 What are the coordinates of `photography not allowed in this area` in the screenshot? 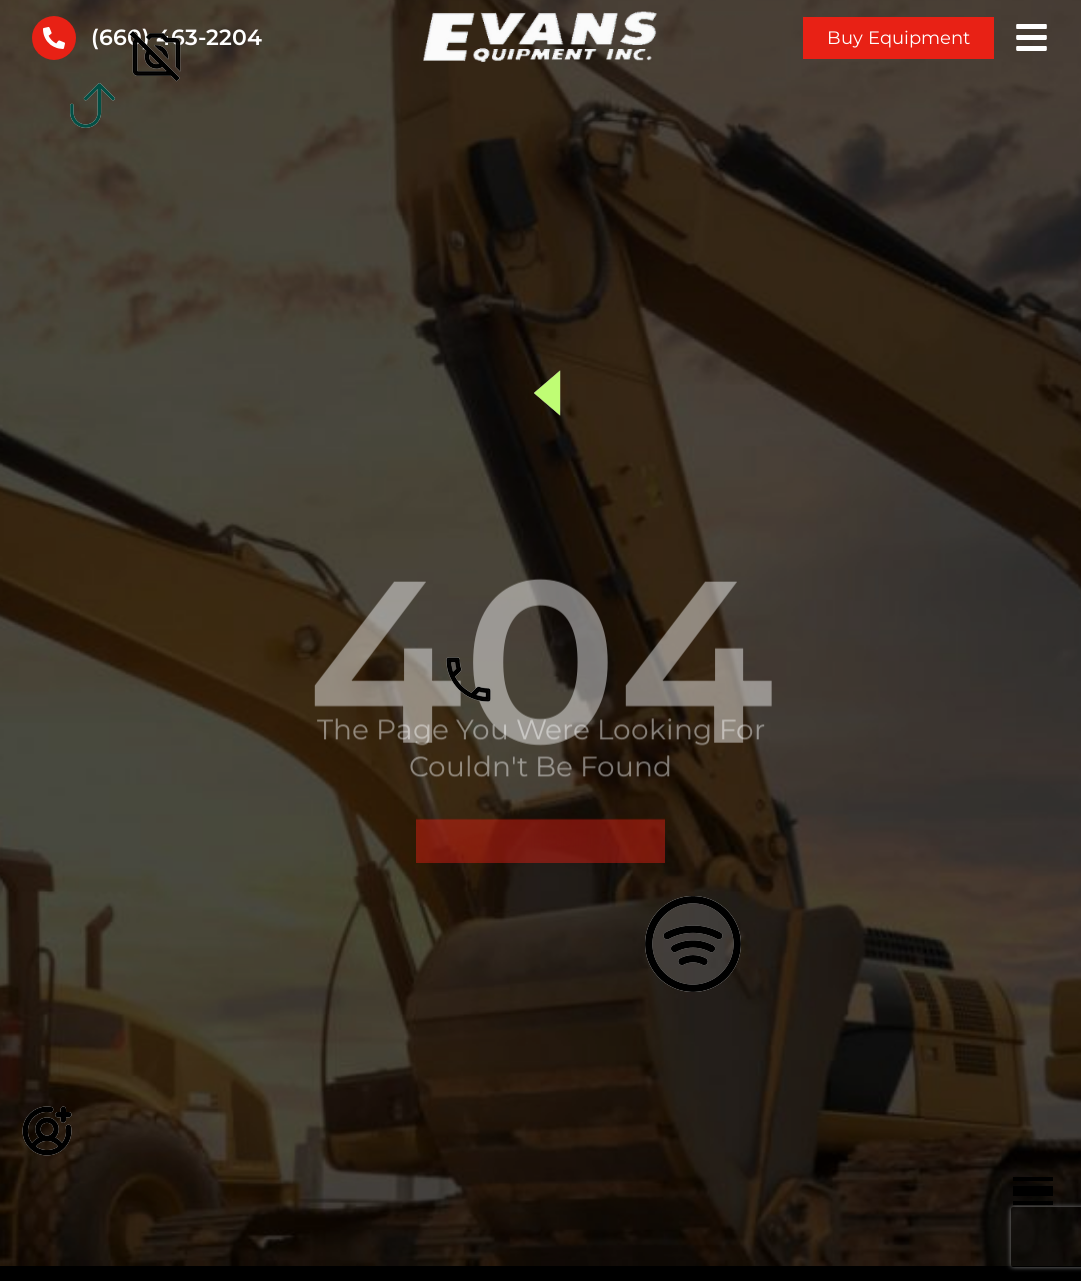 It's located at (156, 54).